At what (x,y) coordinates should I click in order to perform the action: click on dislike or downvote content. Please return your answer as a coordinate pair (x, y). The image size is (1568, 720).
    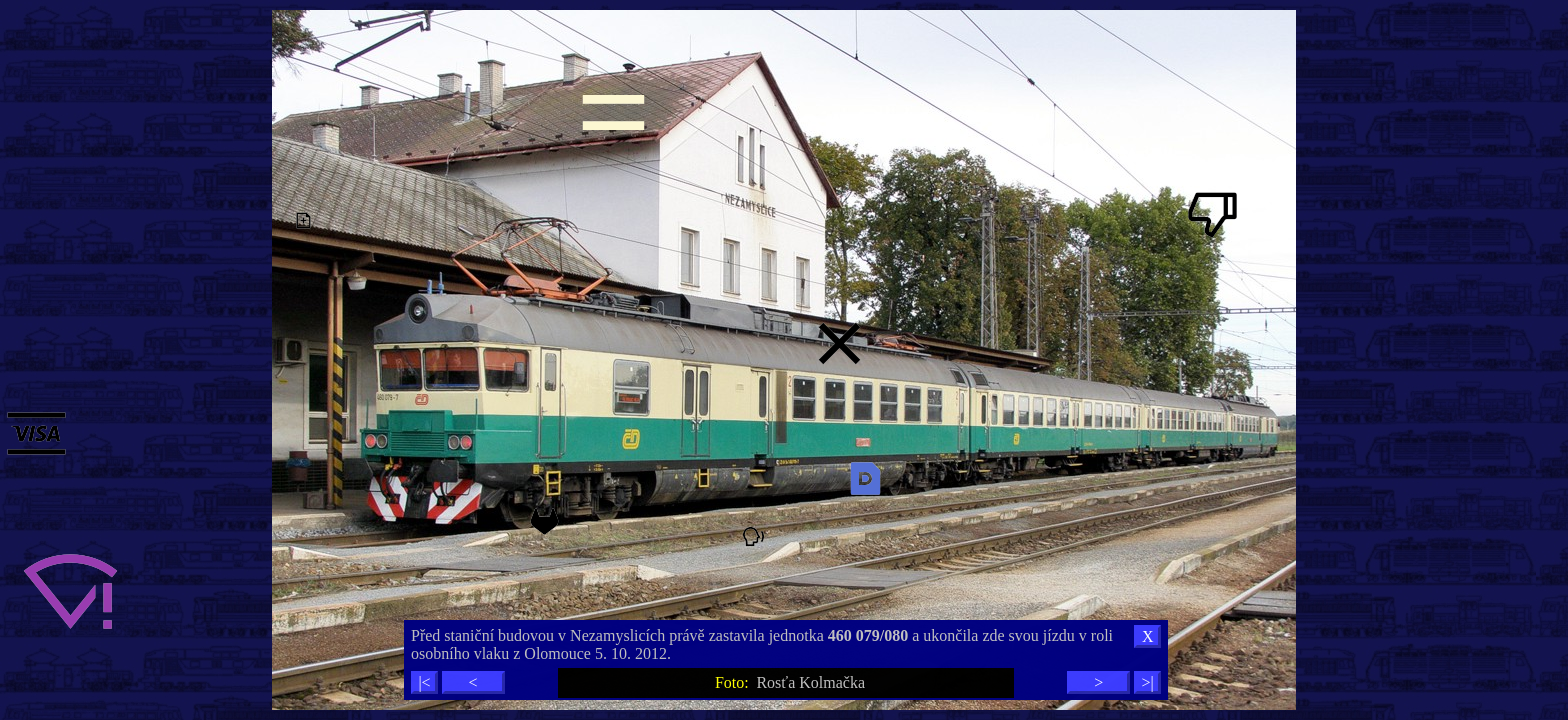
    Looking at the image, I should click on (1212, 212).